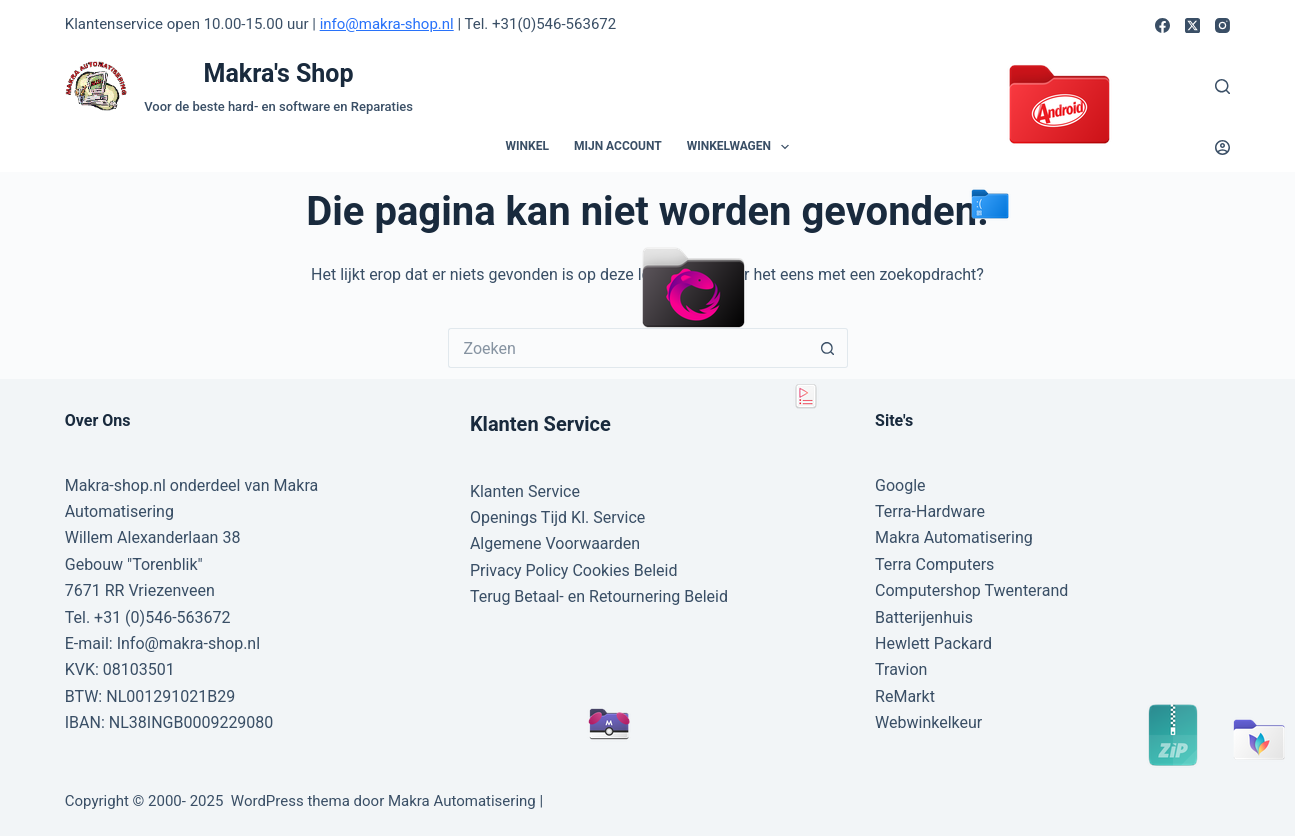 The height and width of the screenshot is (836, 1295). What do you see at coordinates (1059, 107) in the screenshot?
I see `open android files folder` at bounding box center [1059, 107].